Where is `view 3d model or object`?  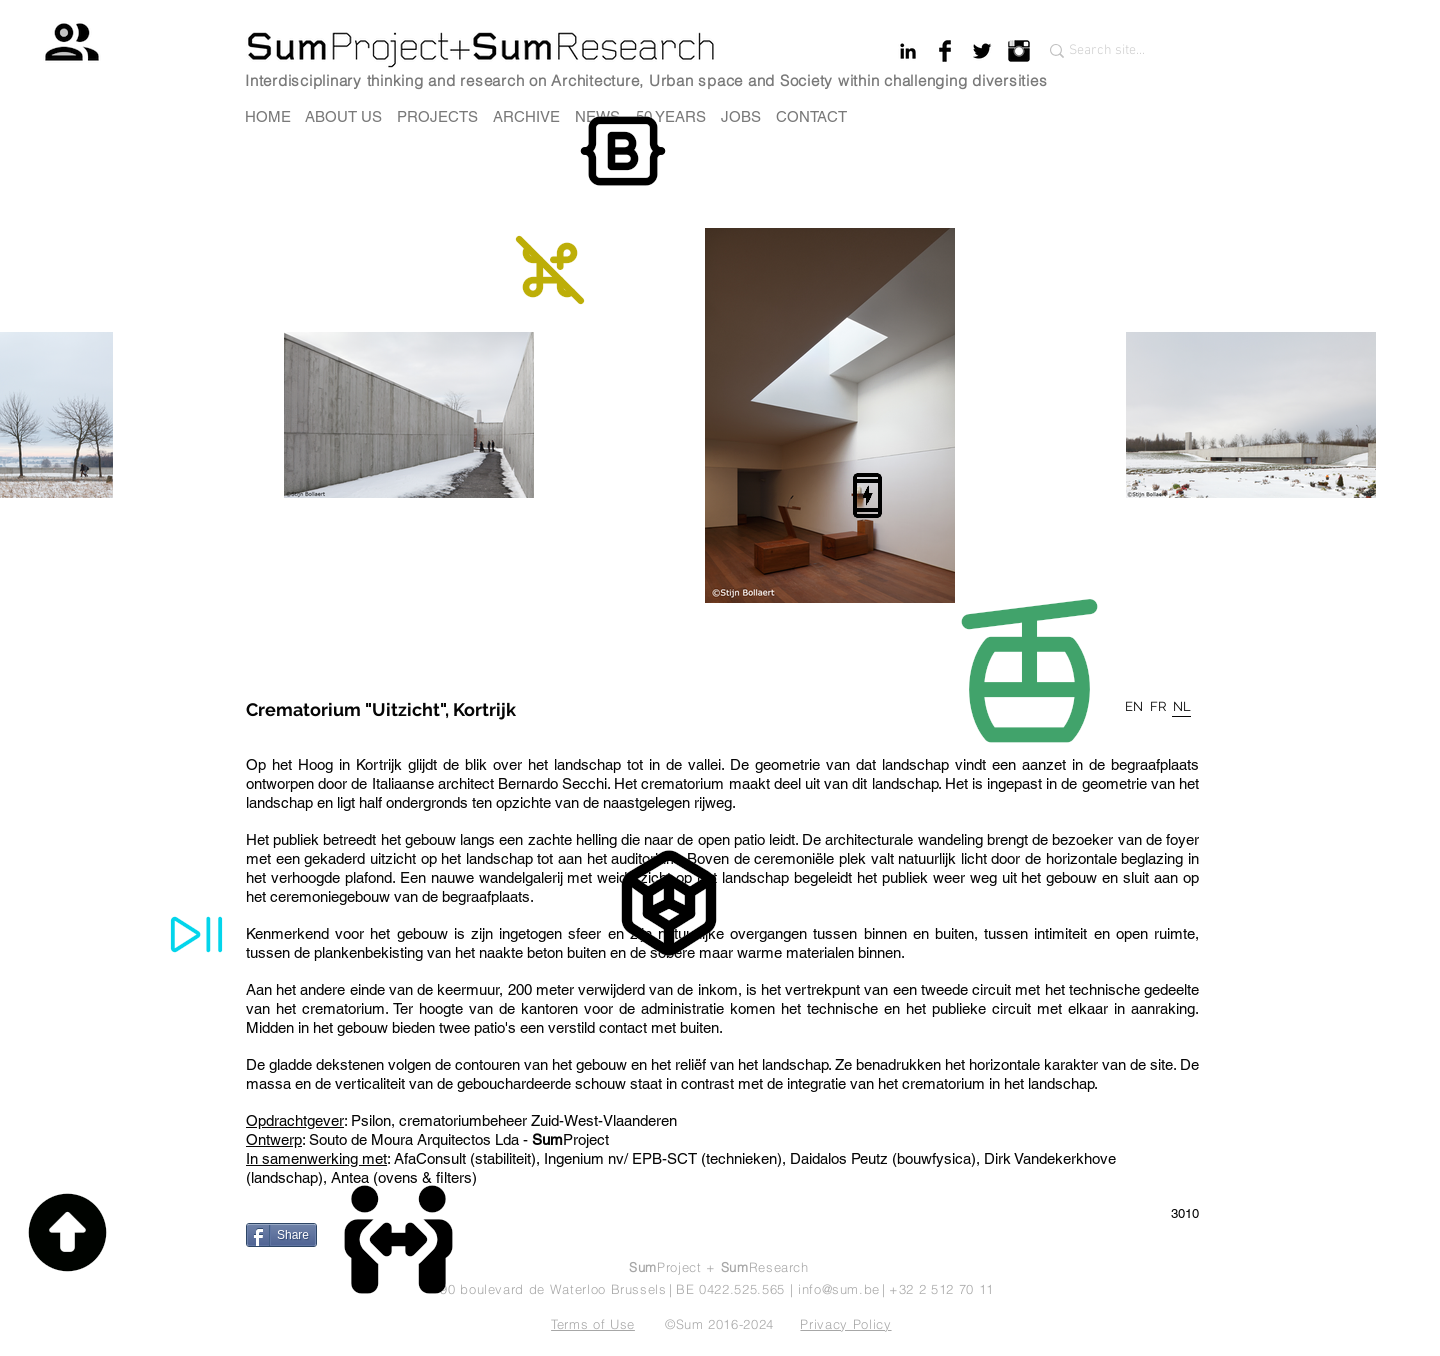
view 3d model or object is located at coordinates (669, 903).